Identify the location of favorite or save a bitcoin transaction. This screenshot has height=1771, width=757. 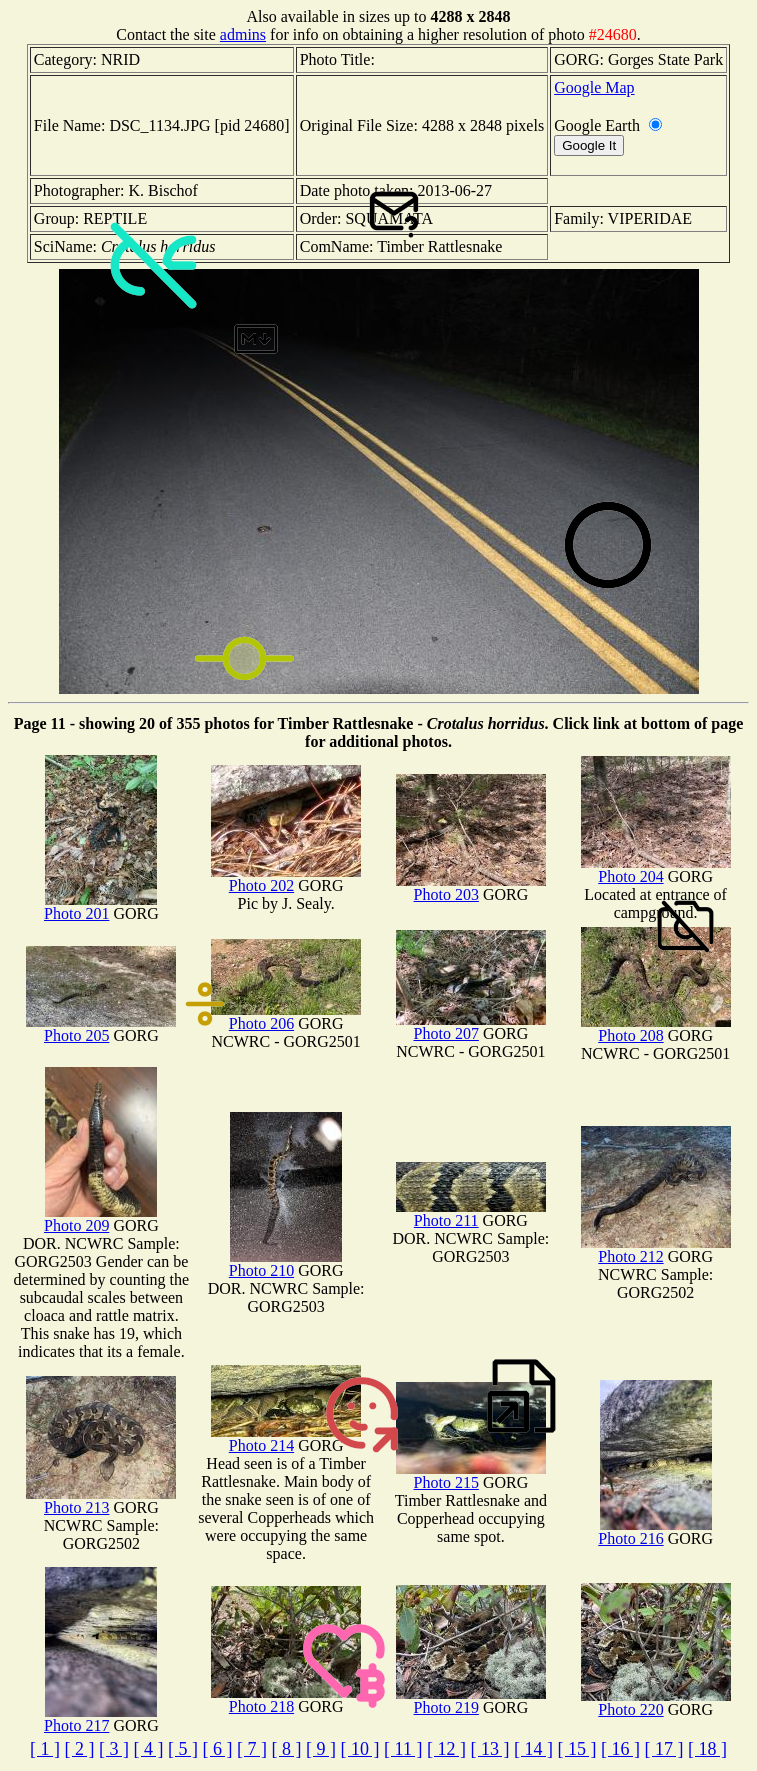
(344, 1661).